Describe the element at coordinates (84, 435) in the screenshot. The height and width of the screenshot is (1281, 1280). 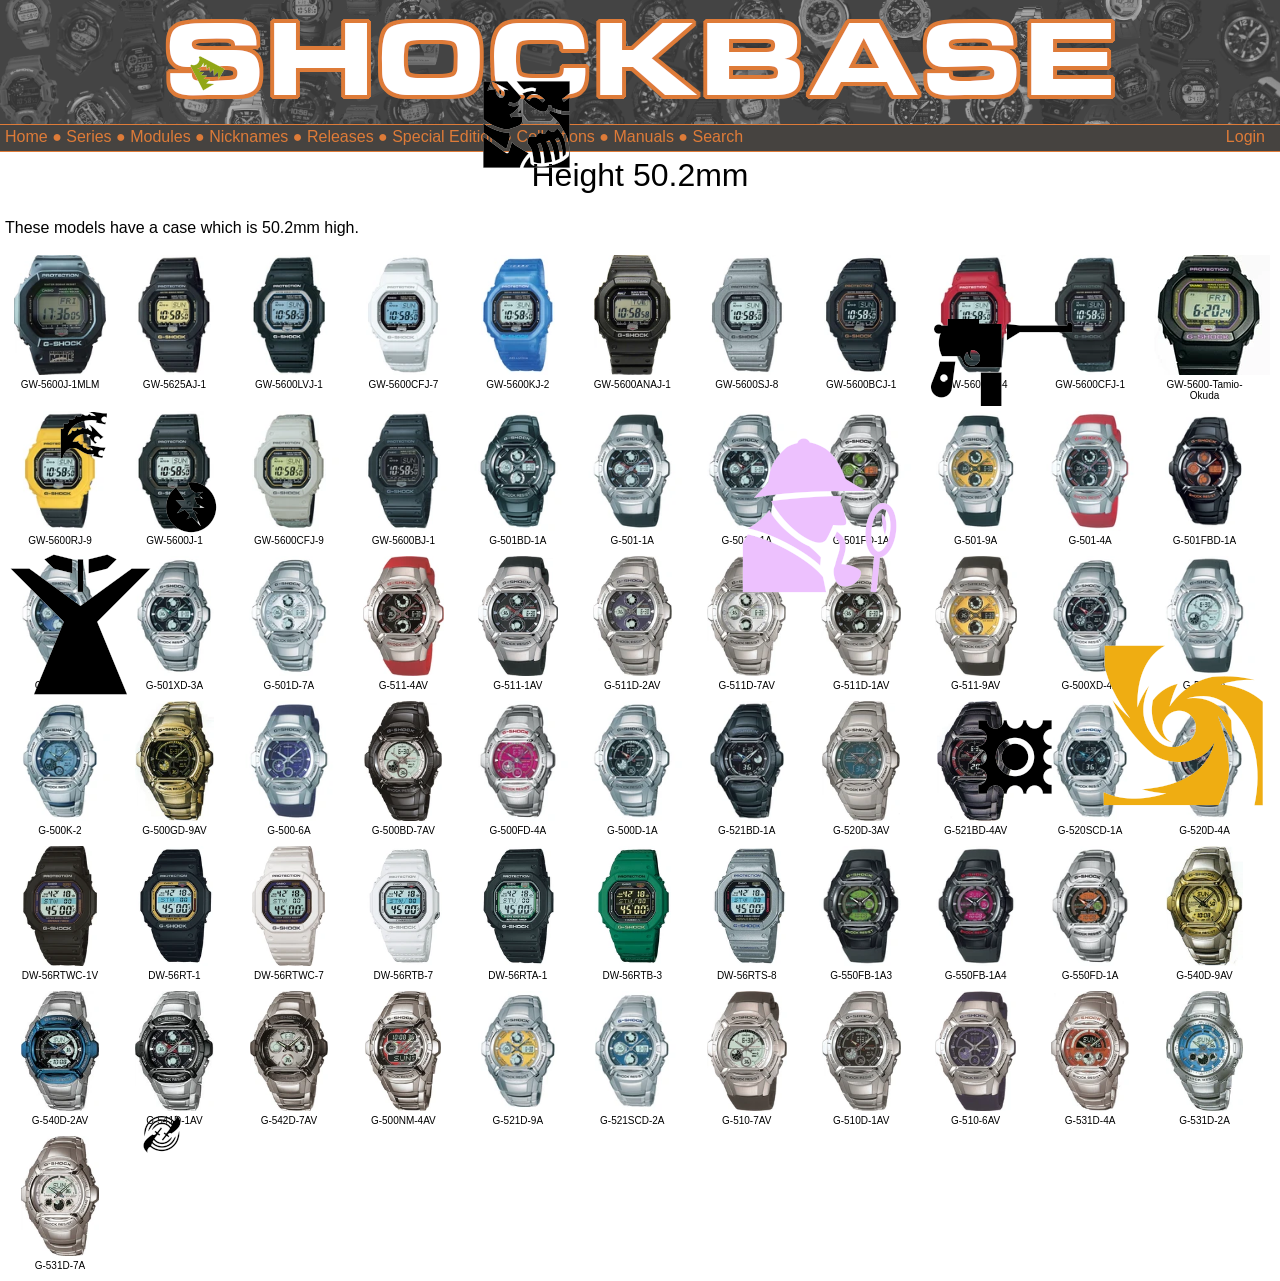
I see `select hydra creature or monster type` at that location.